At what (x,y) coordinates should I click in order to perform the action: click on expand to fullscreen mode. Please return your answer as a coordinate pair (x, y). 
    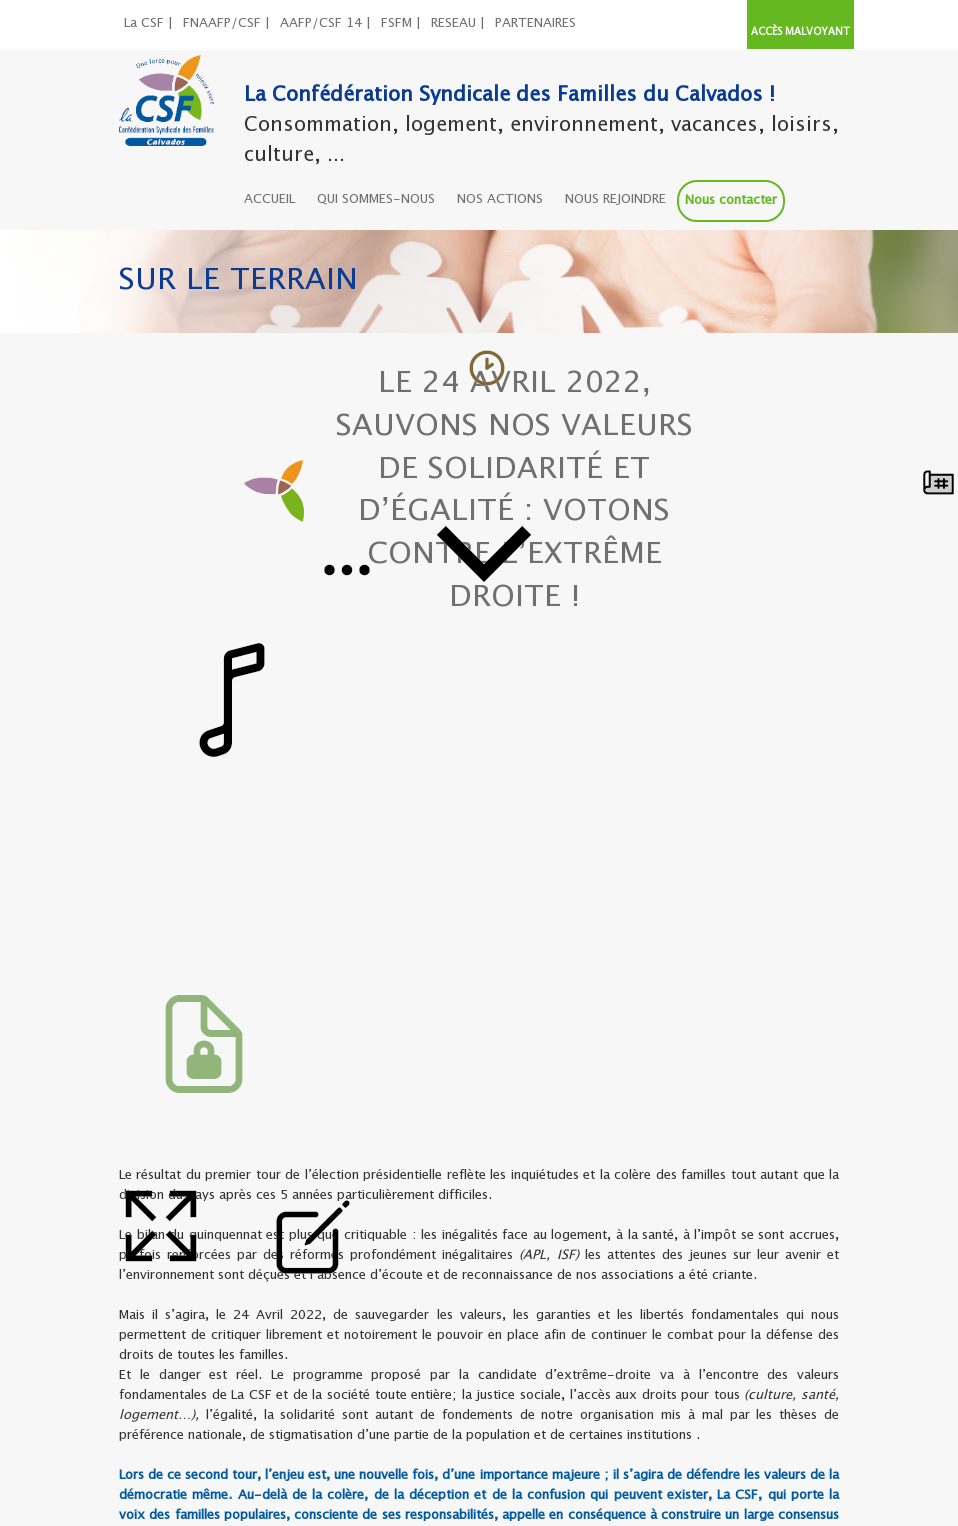
    Looking at the image, I should click on (161, 1226).